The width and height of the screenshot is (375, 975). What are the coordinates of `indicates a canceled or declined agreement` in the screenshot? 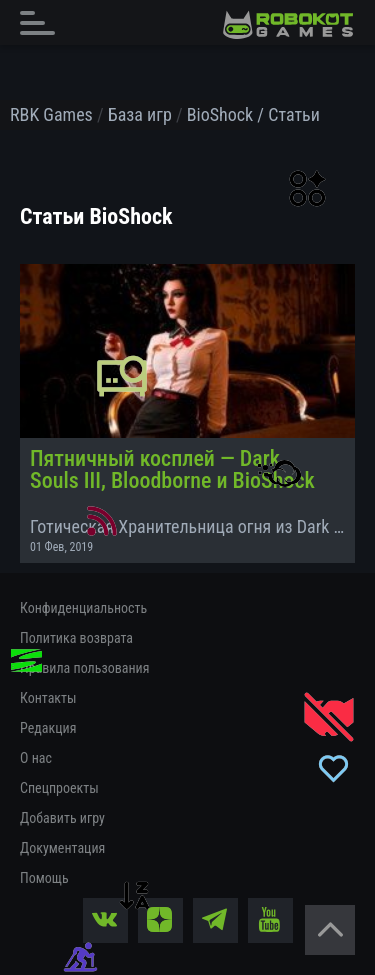 It's located at (329, 717).